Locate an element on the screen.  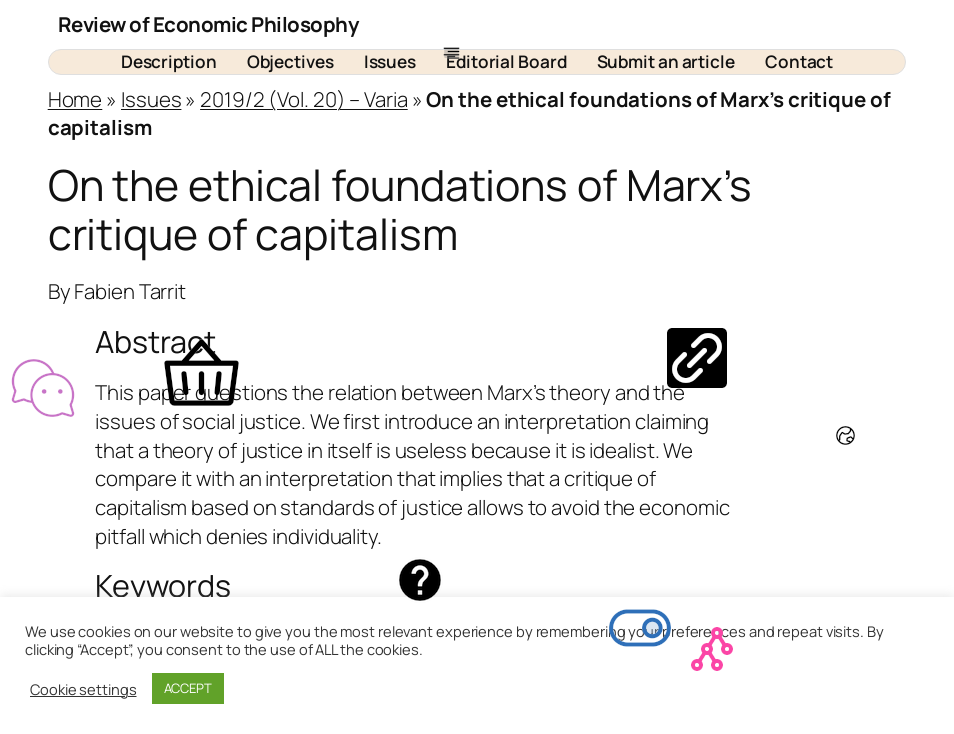
toggle switch in the "on" or enabled position is located at coordinates (640, 628).